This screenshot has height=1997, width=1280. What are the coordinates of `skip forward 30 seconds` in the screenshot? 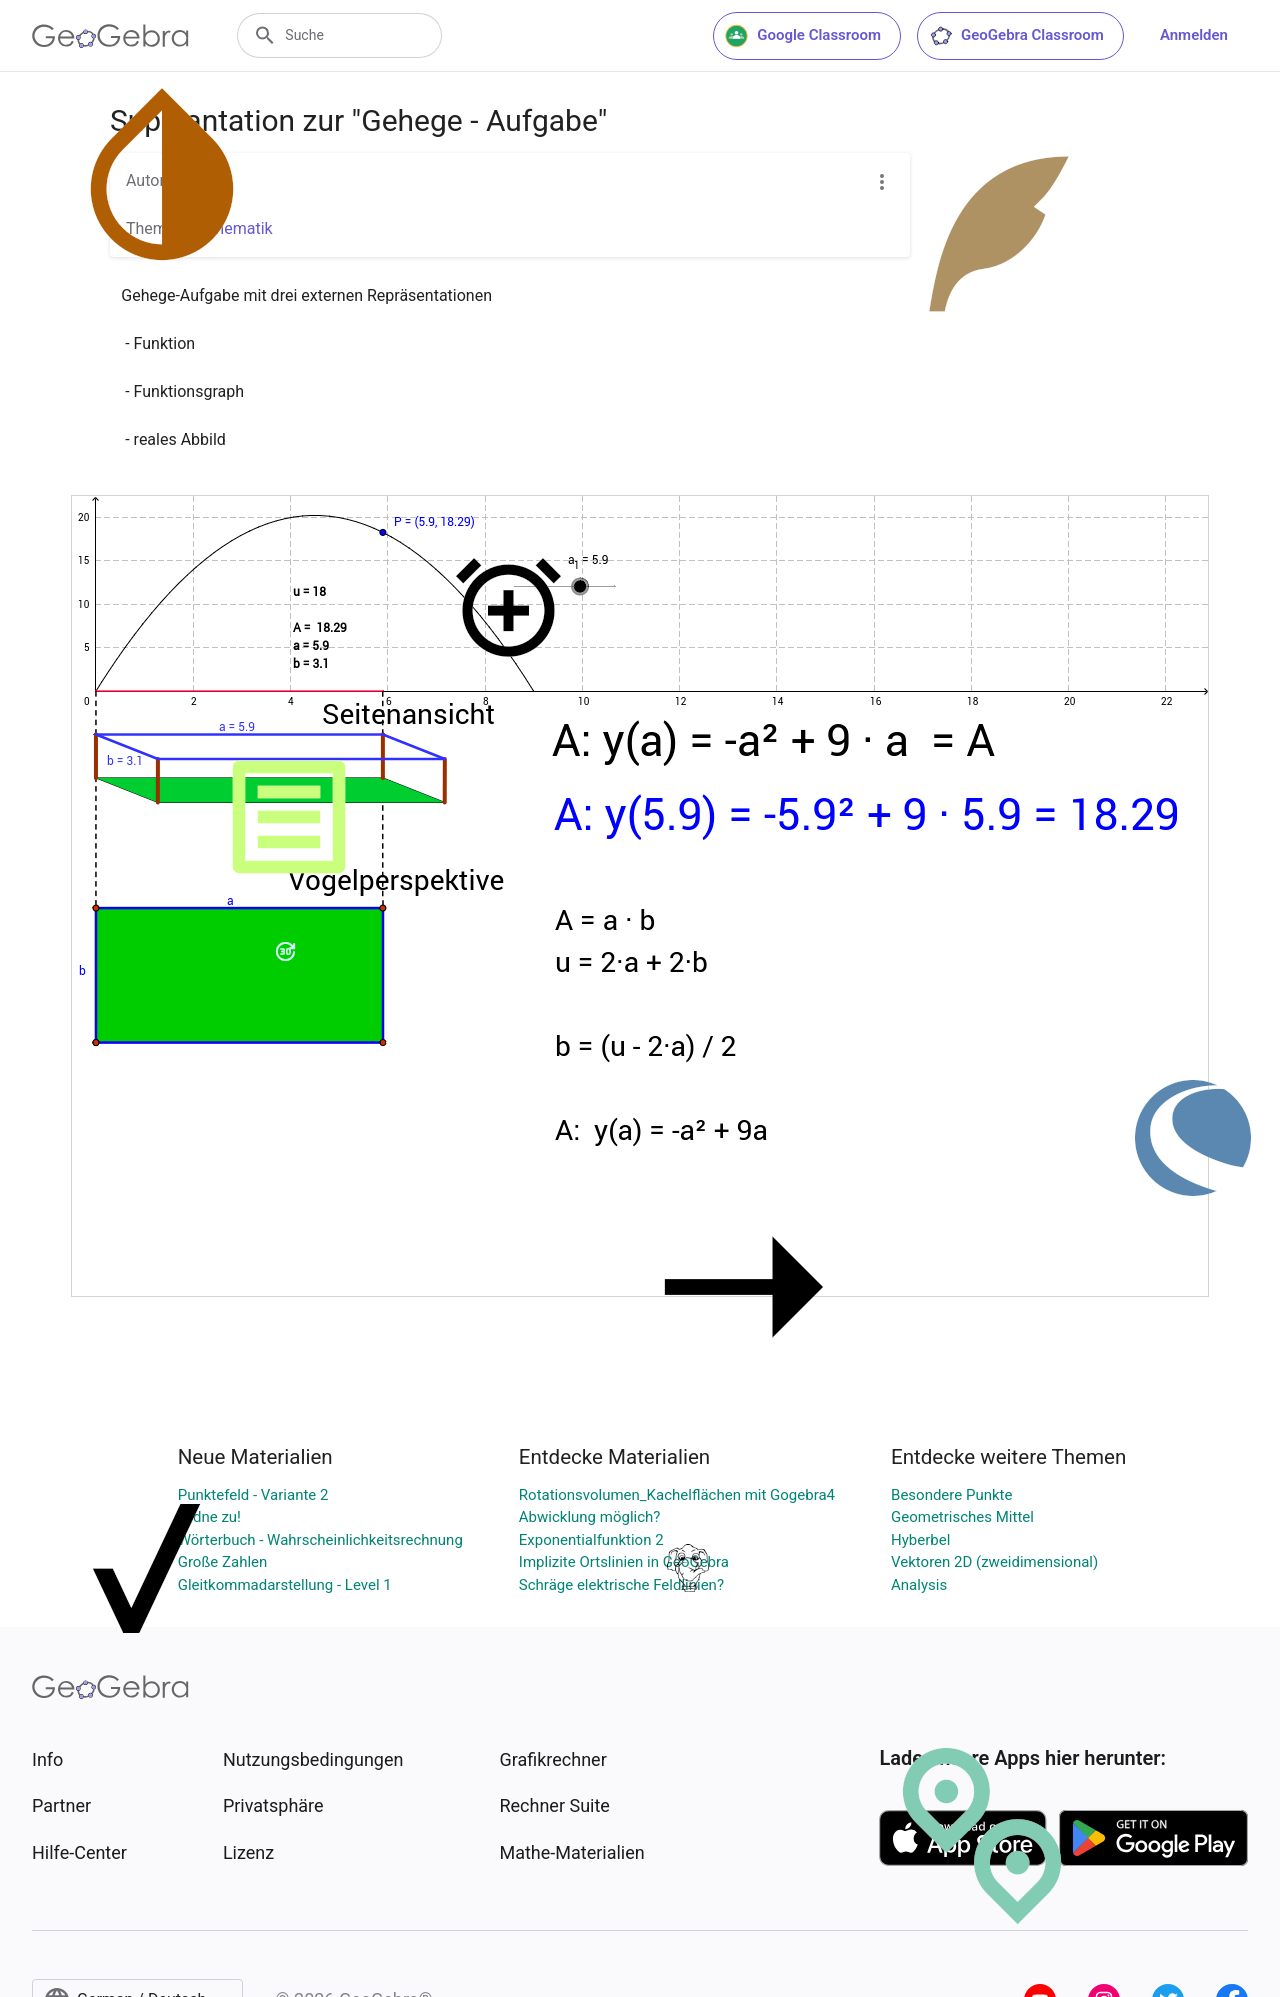 It's located at (285, 951).